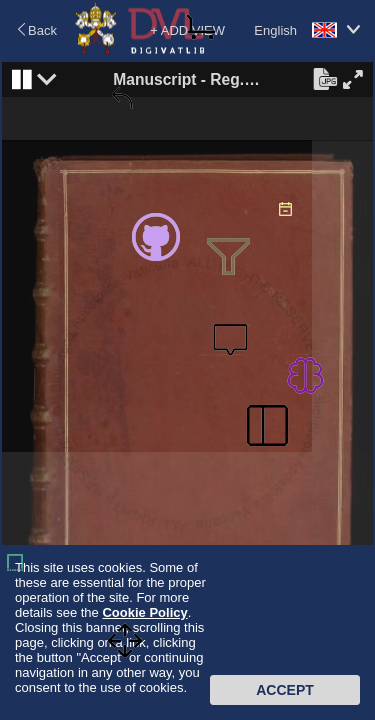  What do you see at coordinates (14, 562) in the screenshot?
I see `insert a code snippet` at bounding box center [14, 562].